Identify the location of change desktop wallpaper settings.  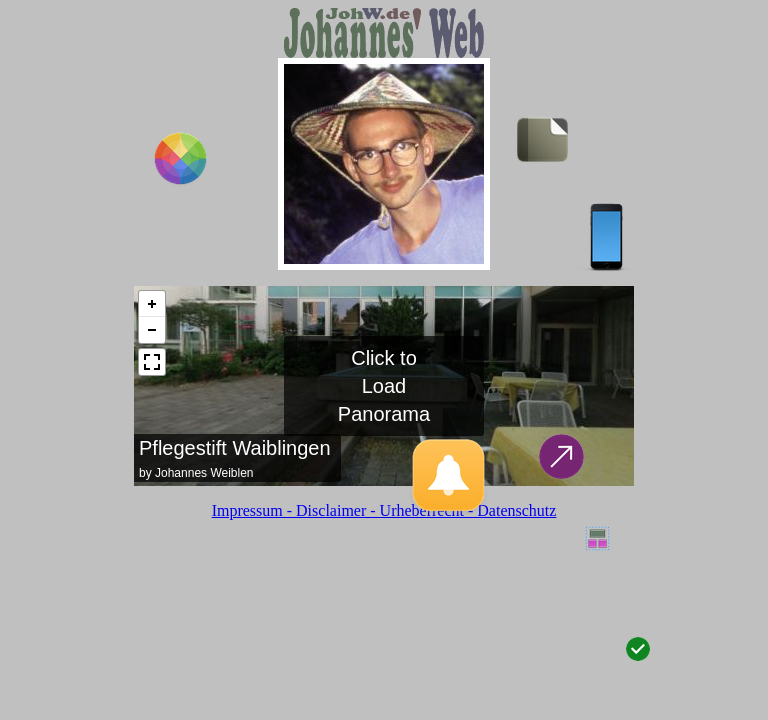
(542, 138).